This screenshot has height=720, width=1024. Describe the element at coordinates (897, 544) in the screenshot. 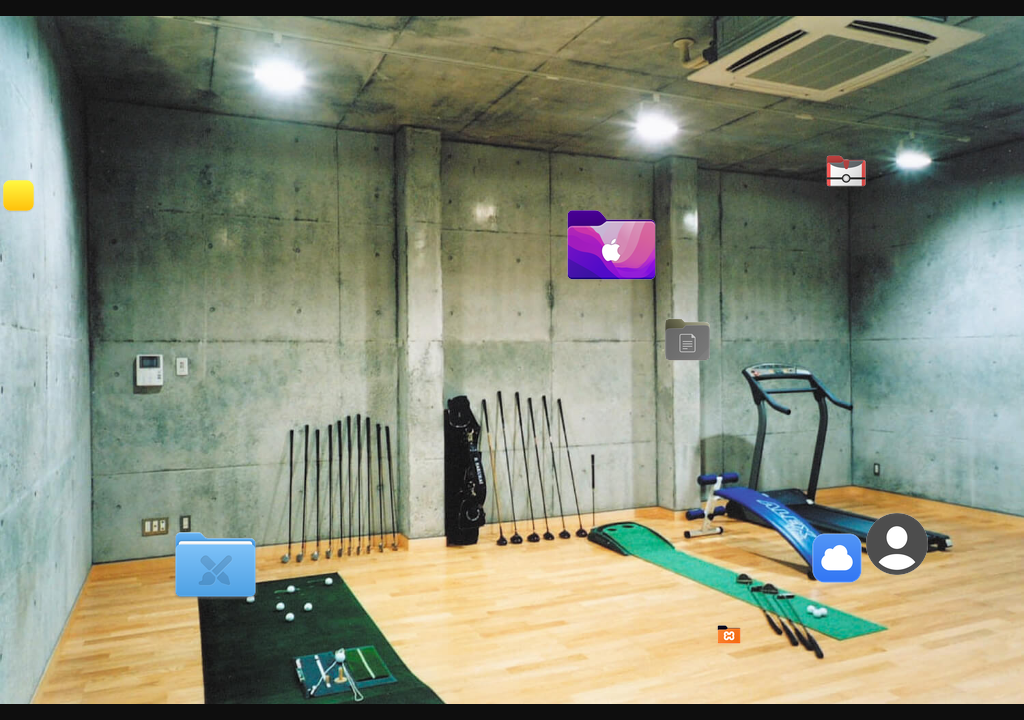

I see `view your user profile` at that location.